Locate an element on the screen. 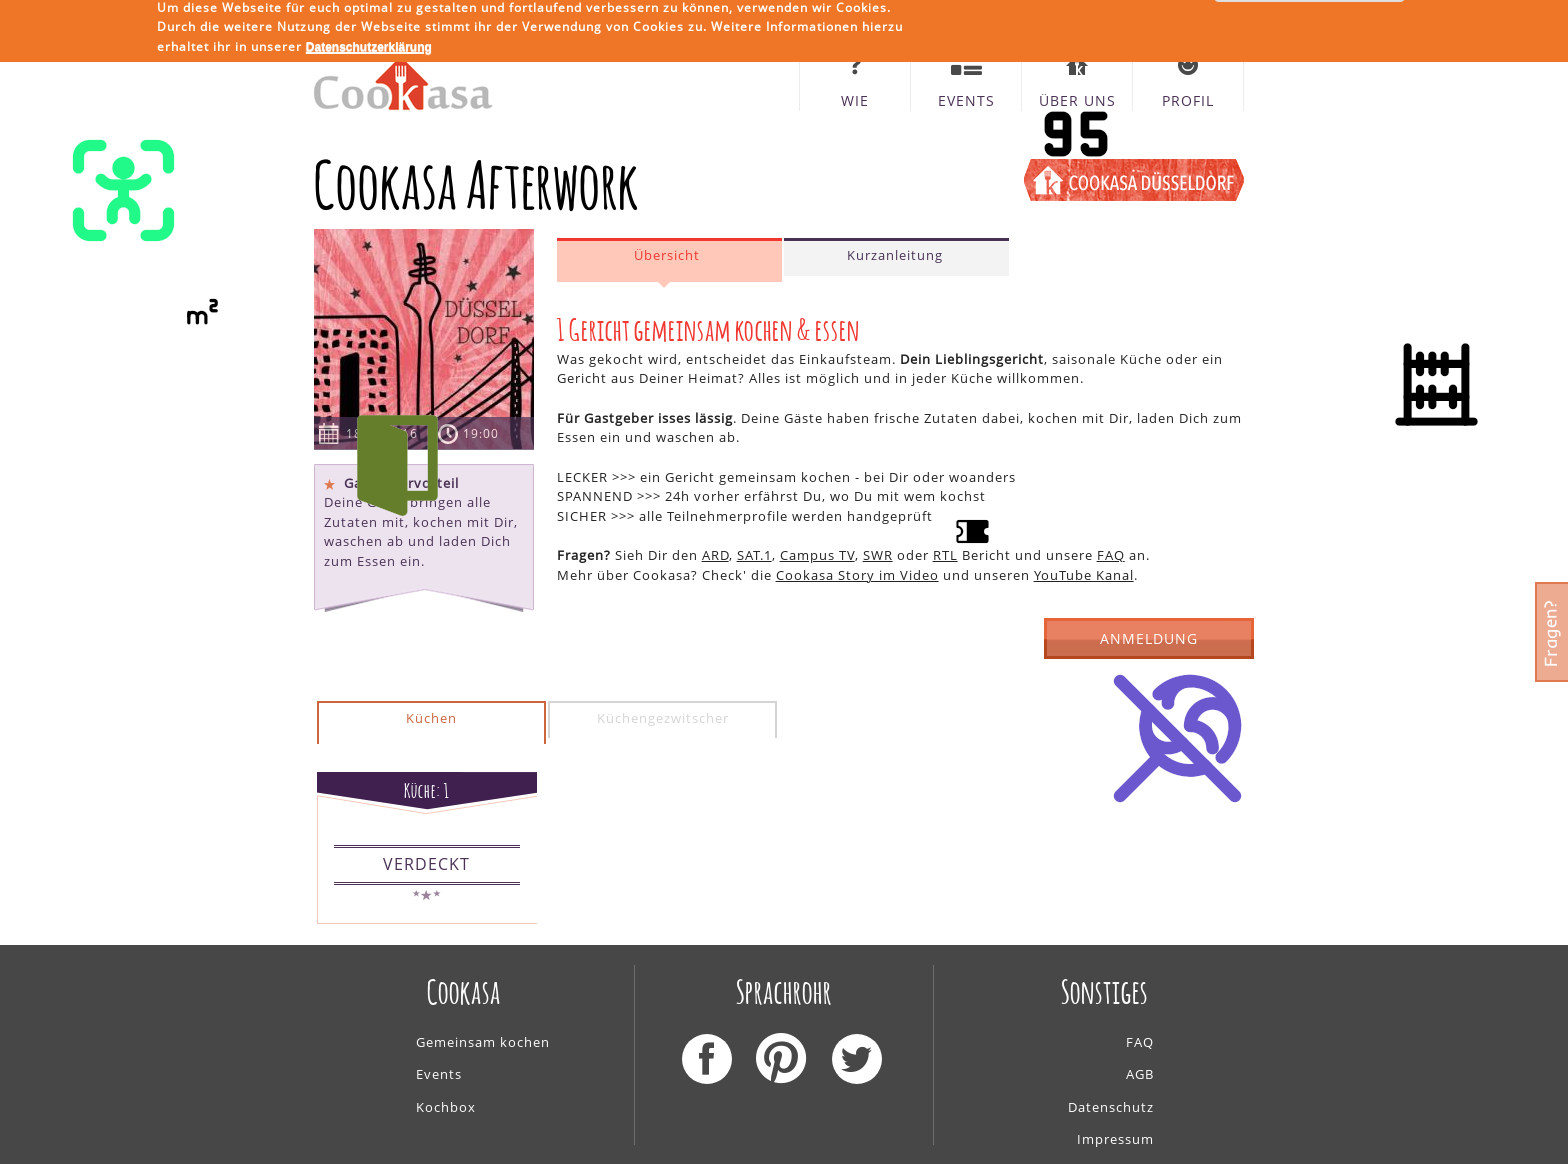 The width and height of the screenshot is (1568, 1164). view your tickets or passes is located at coordinates (972, 531).